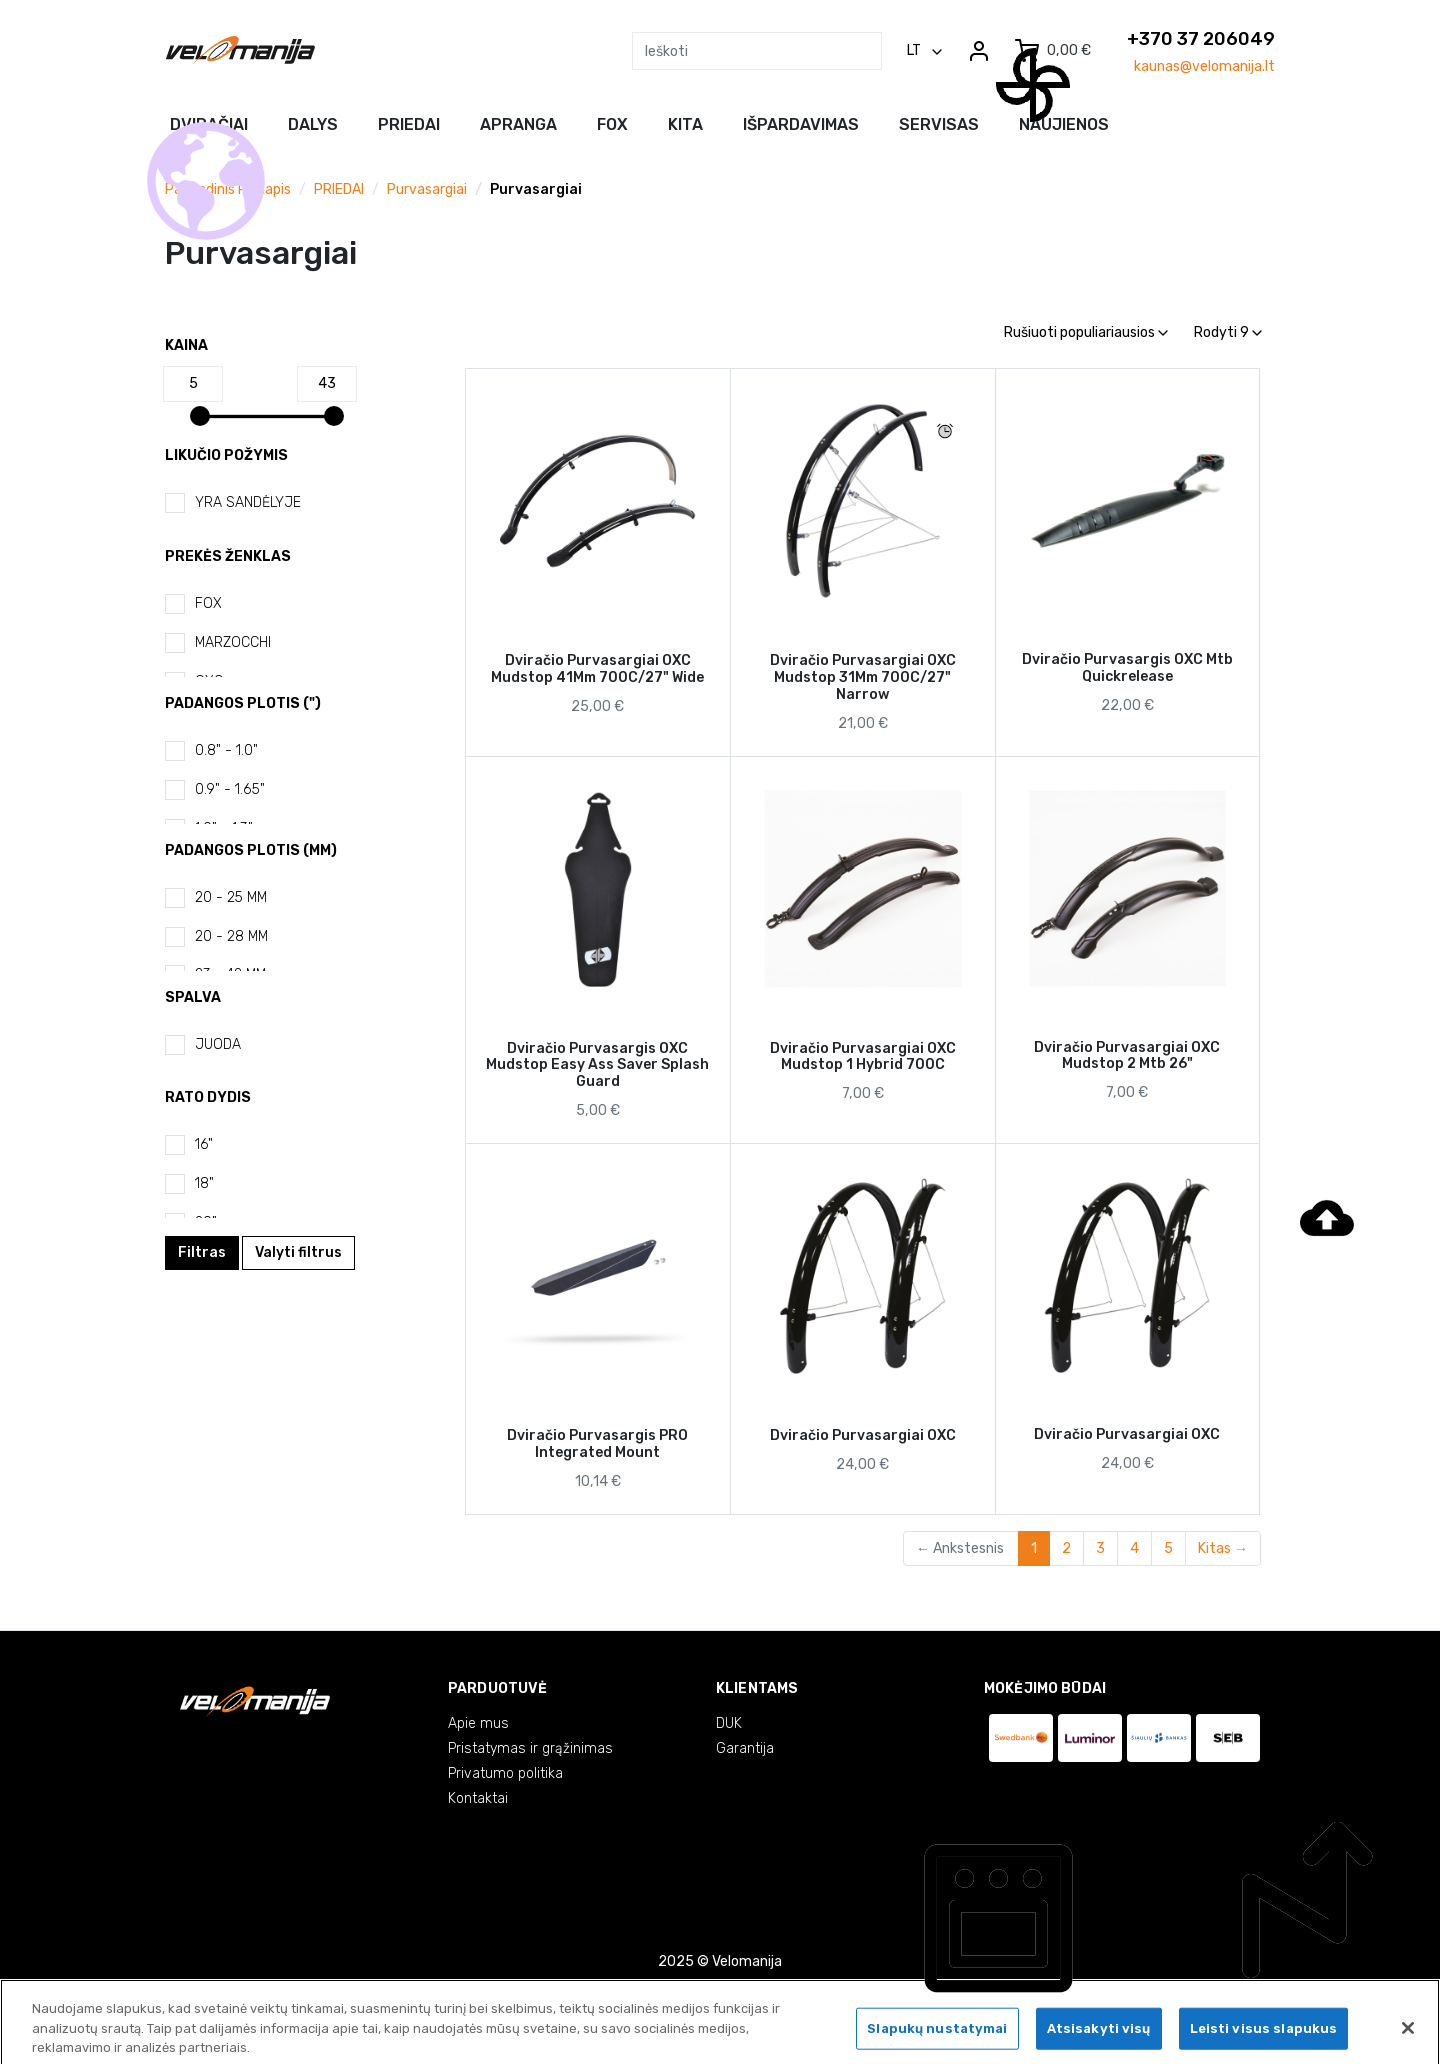 This screenshot has height=2064, width=1440. What do you see at coordinates (206, 181) in the screenshot?
I see `switch to global or worldwide view` at bounding box center [206, 181].